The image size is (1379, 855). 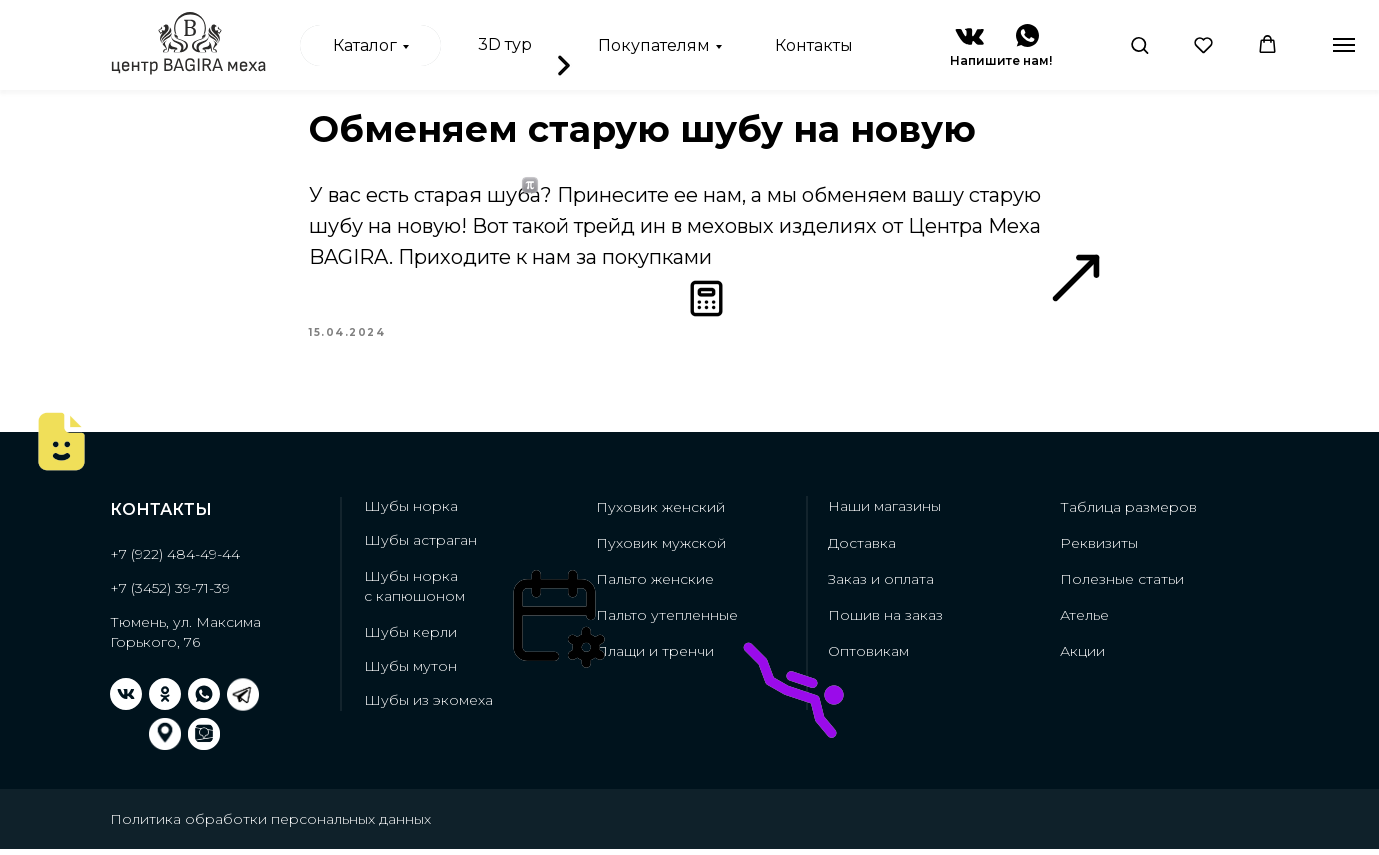 What do you see at coordinates (796, 695) in the screenshot?
I see `browse scuba diving activities or lessons` at bounding box center [796, 695].